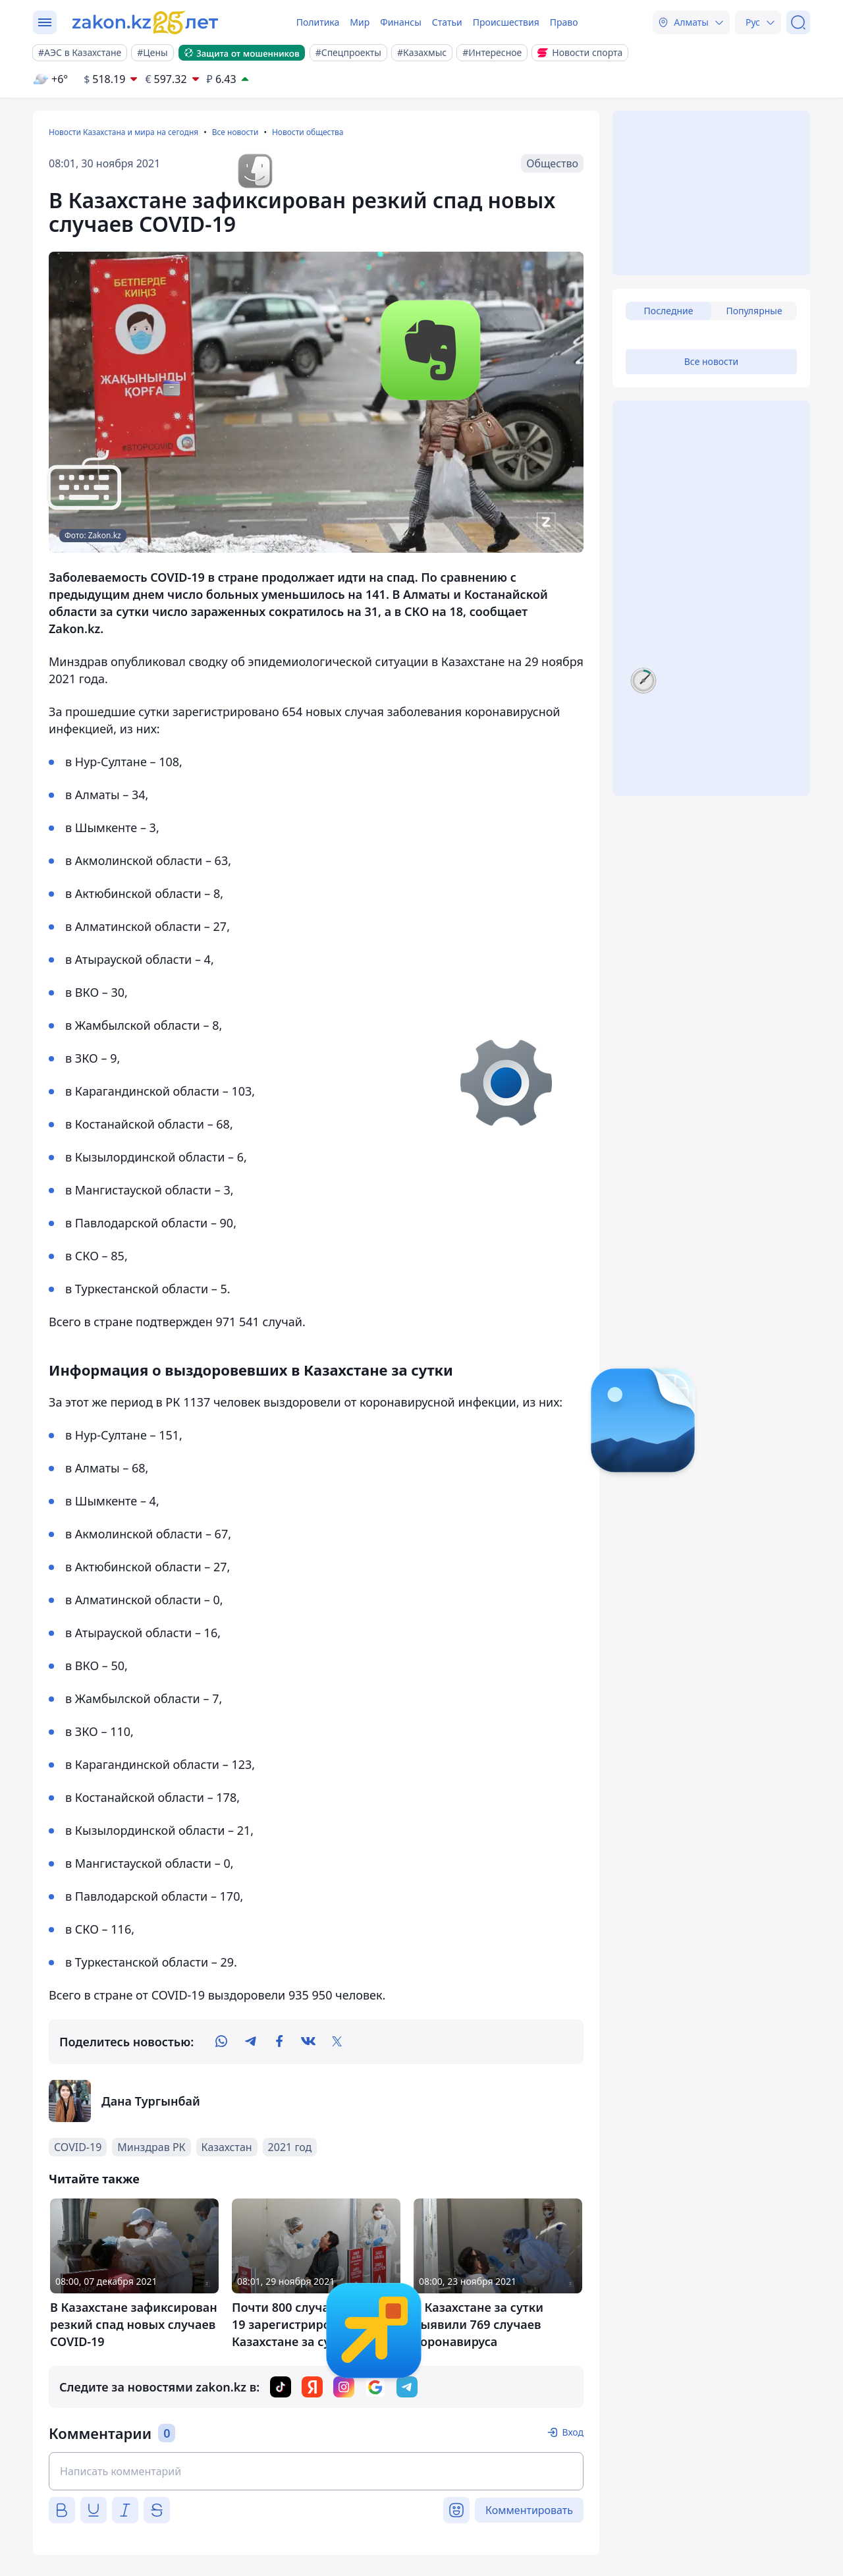 Image resolution: width=843 pixels, height=2576 pixels. What do you see at coordinates (643, 1420) in the screenshot?
I see `open wallpaper settings` at bounding box center [643, 1420].